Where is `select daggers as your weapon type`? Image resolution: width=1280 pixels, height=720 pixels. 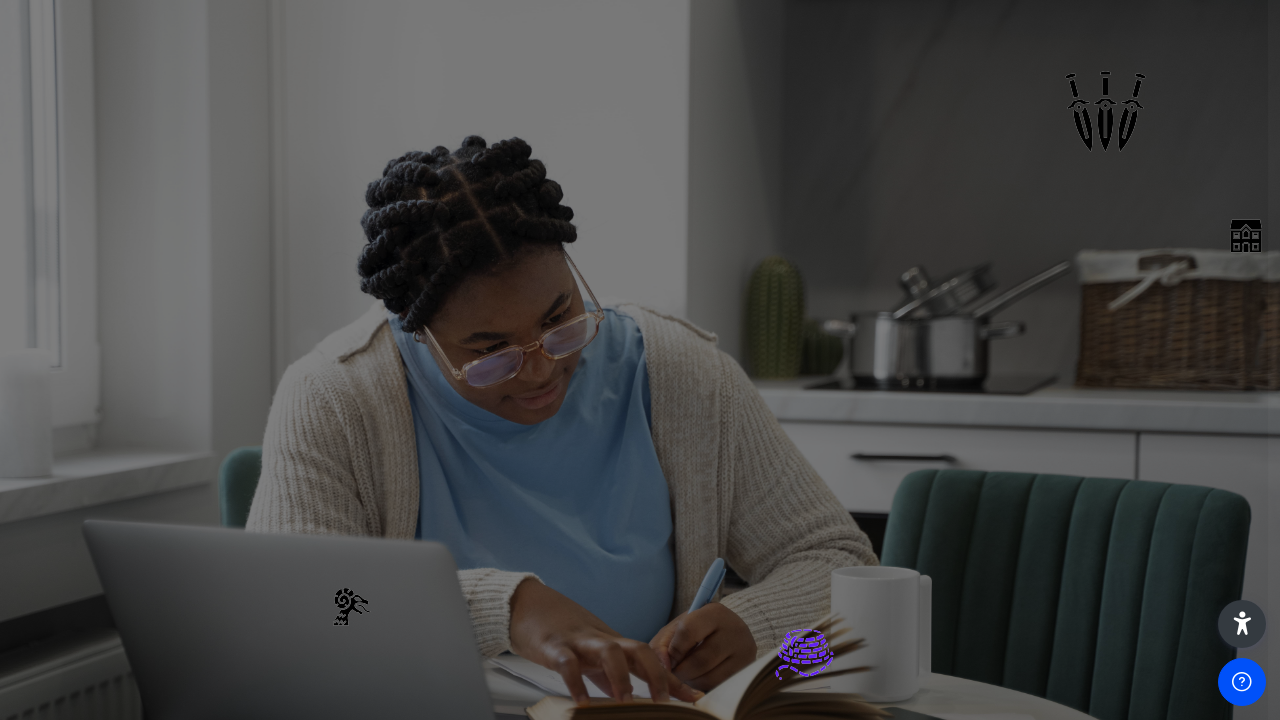 select daggers as your weapon type is located at coordinates (1105, 111).